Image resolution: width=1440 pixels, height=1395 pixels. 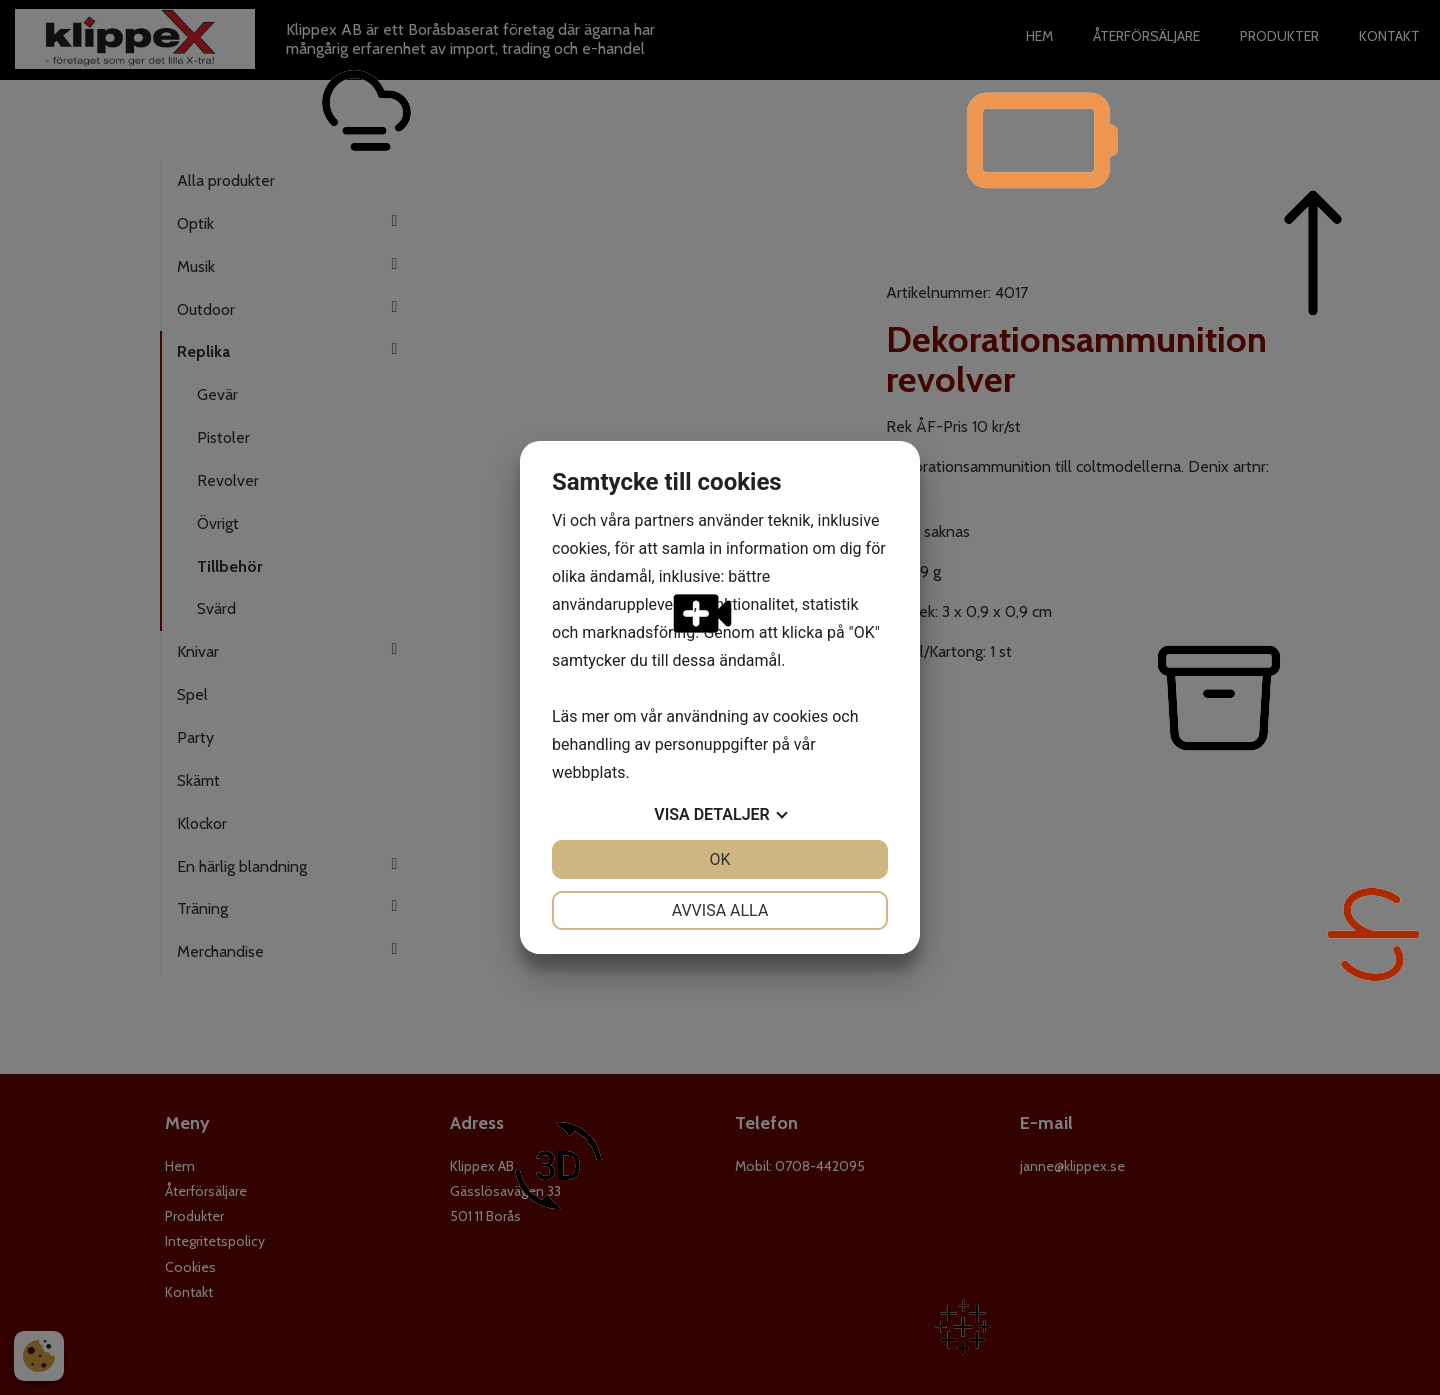 I want to click on scroll to top of page, so click(x=1313, y=253).